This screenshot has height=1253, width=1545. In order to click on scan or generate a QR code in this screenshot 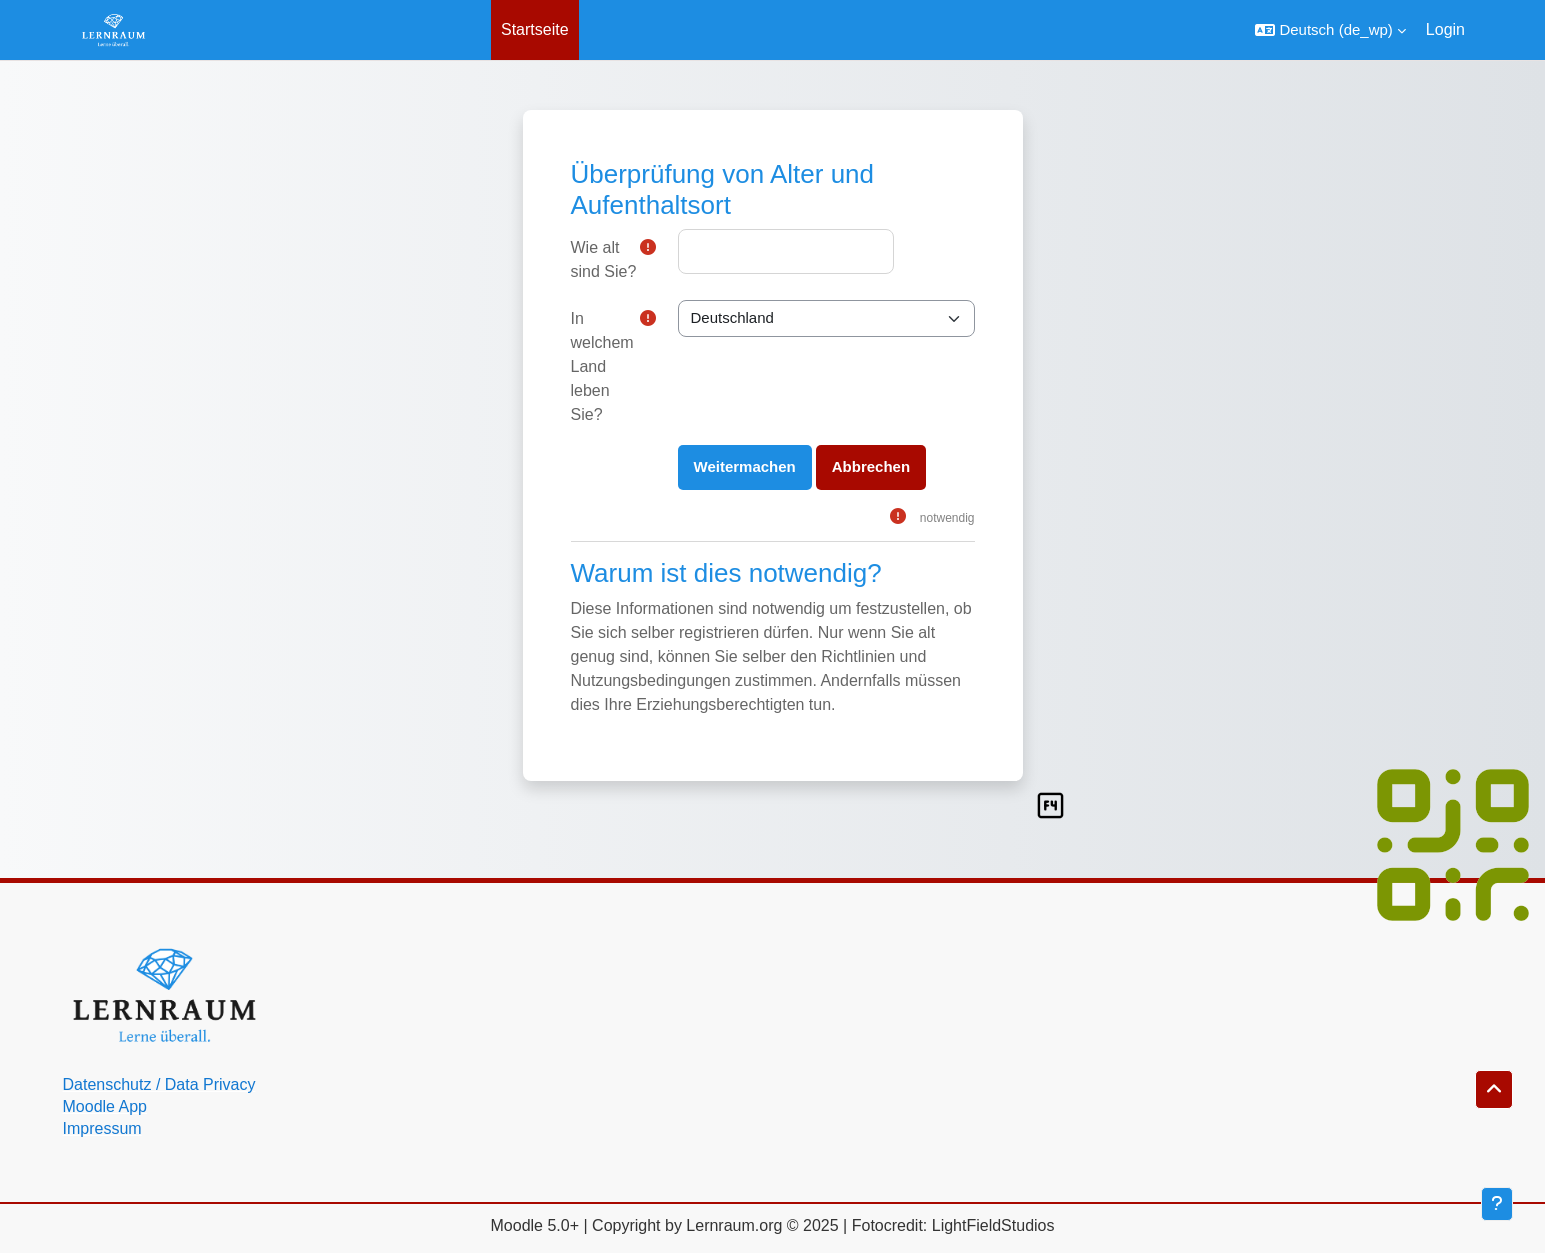, I will do `click(1453, 845)`.